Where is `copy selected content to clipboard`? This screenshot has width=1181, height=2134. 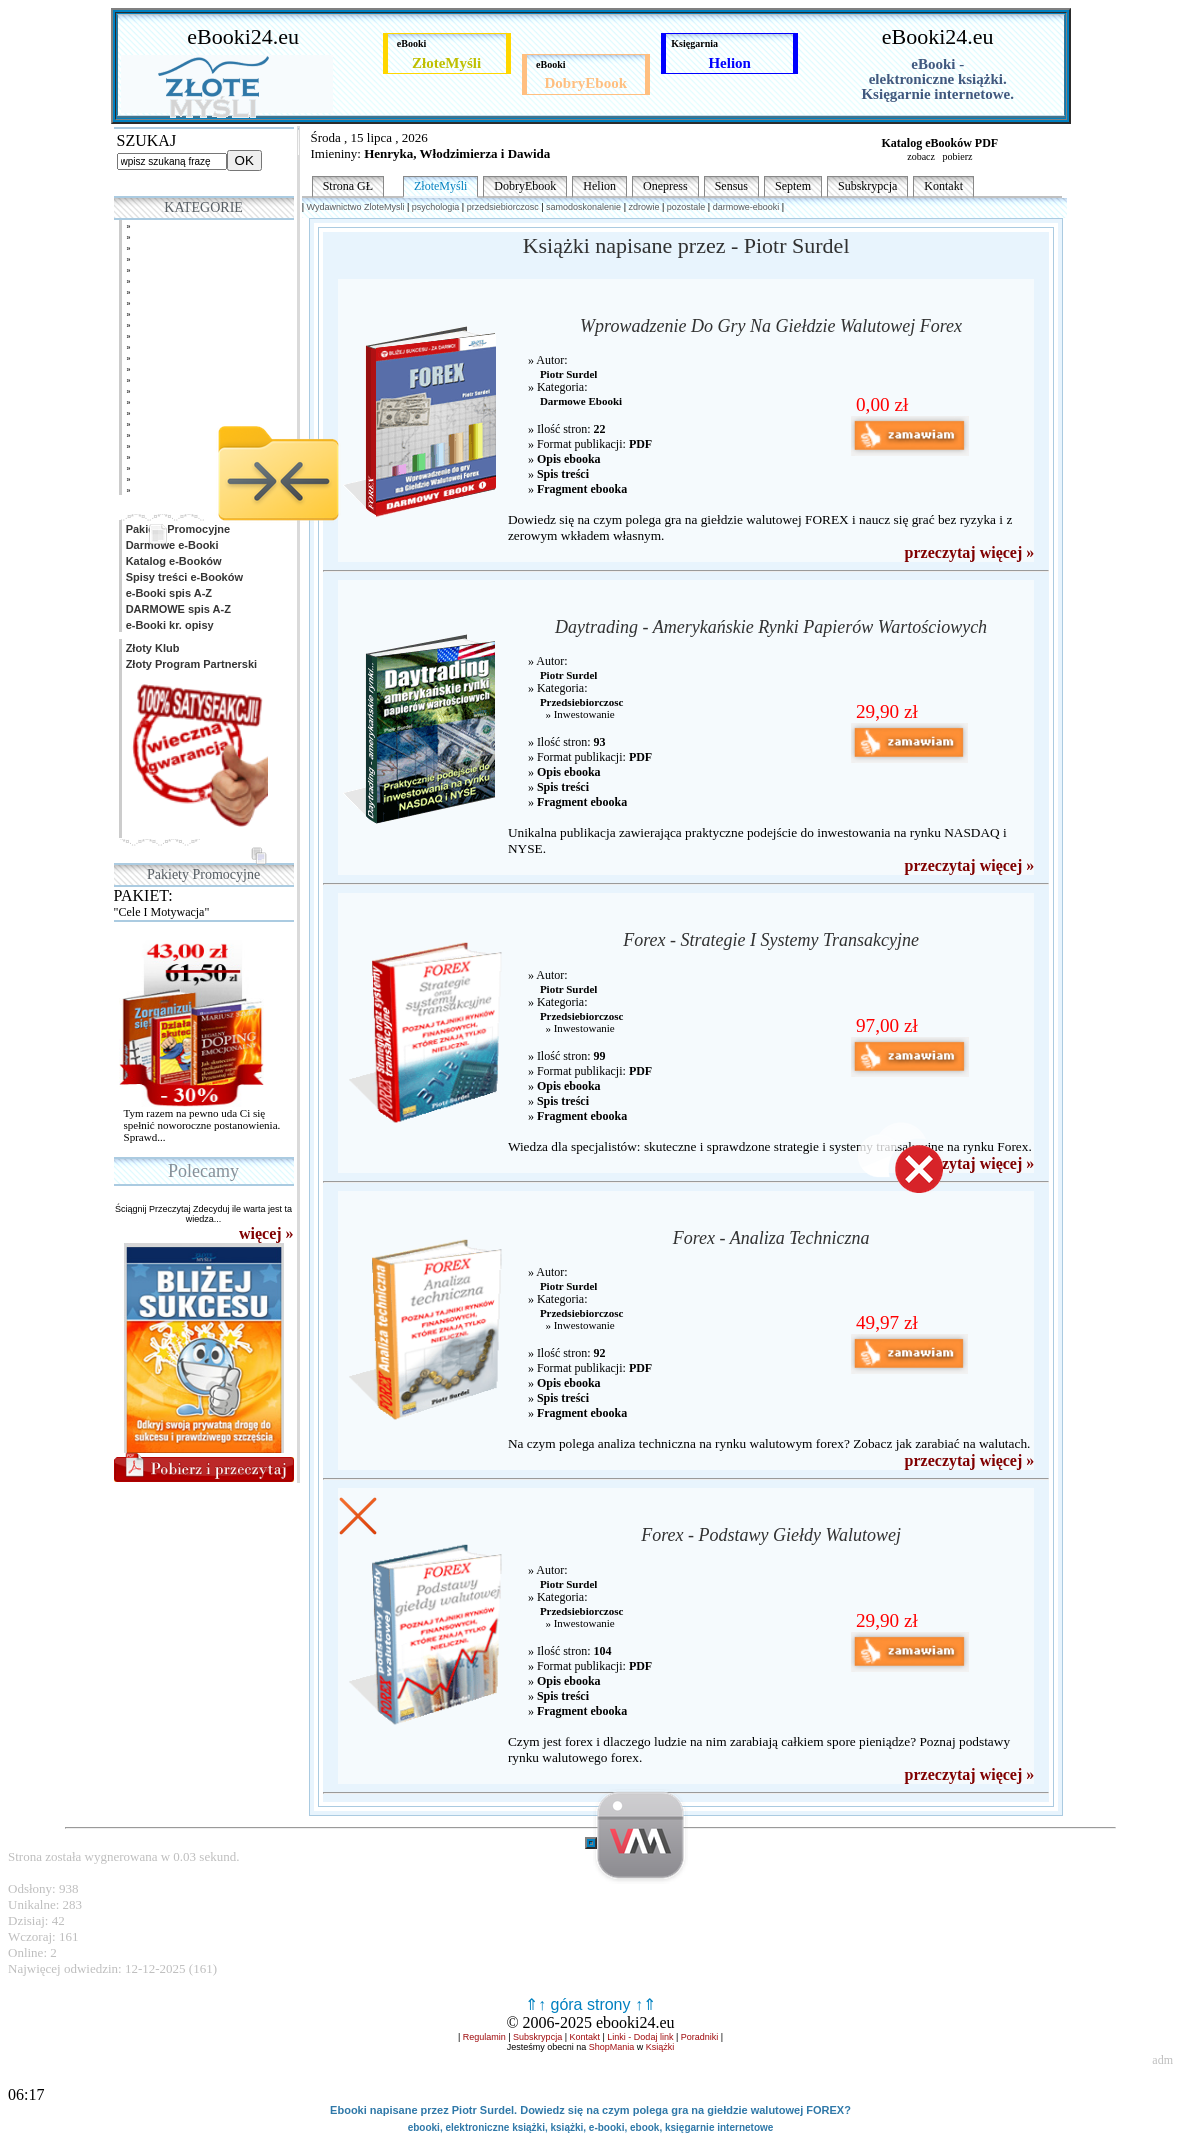 copy selected content to clipboard is located at coordinates (259, 856).